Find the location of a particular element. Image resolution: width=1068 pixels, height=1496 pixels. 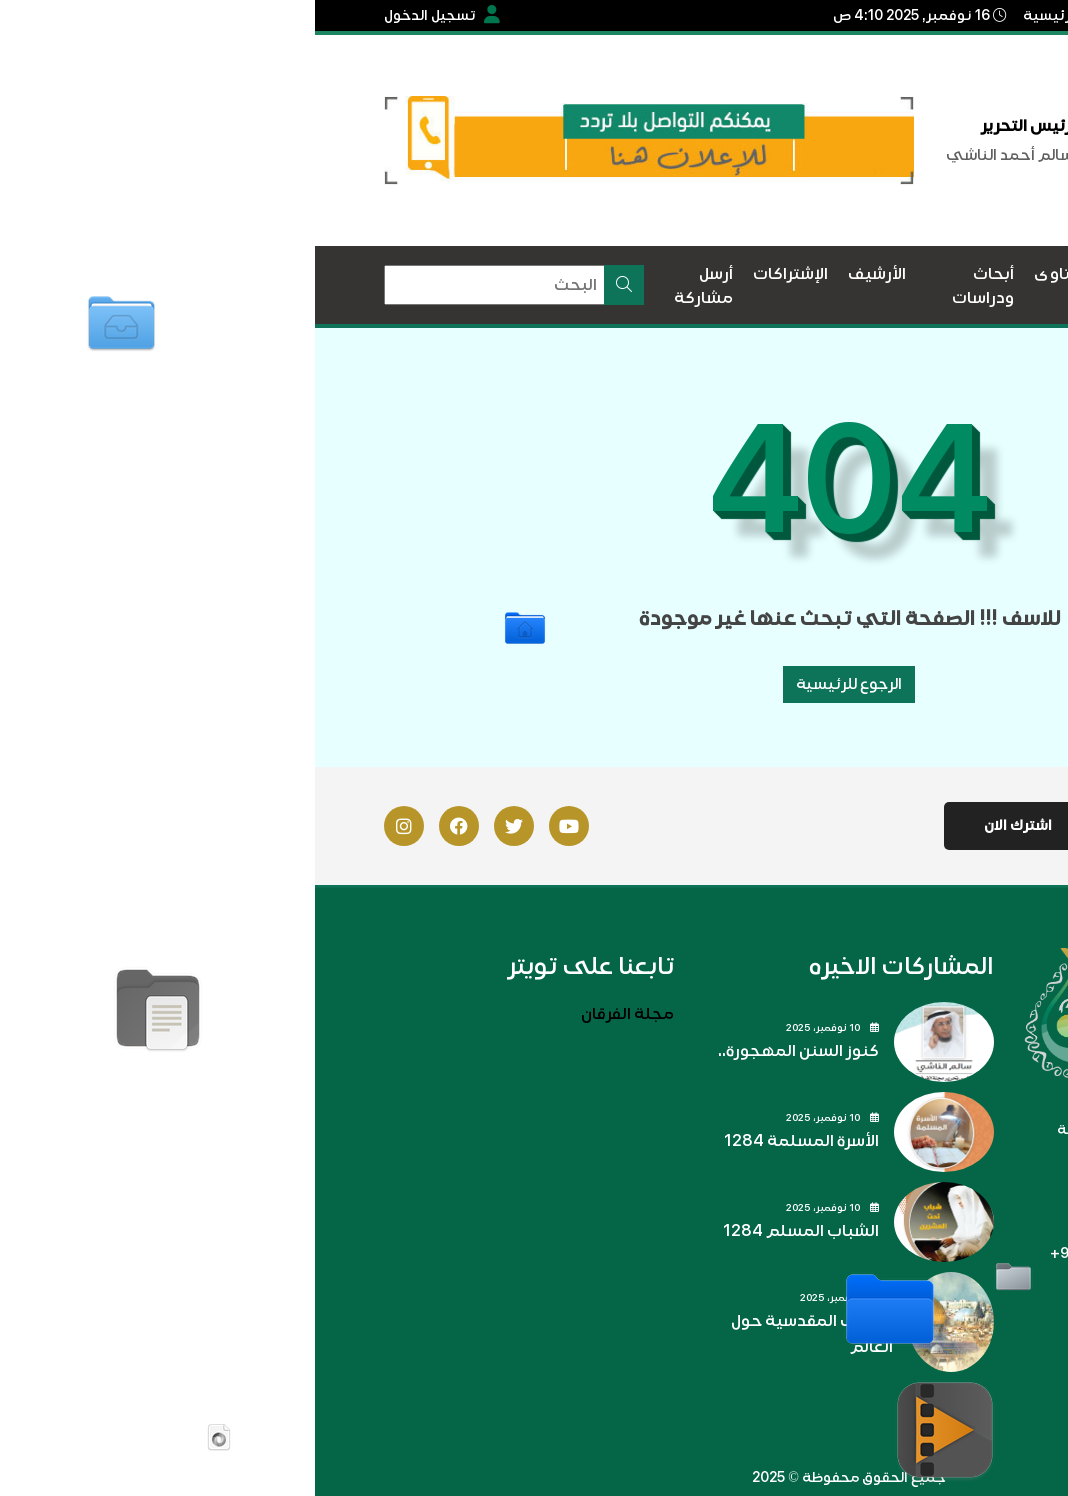

open your home folder is located at coordinates (525, 628).